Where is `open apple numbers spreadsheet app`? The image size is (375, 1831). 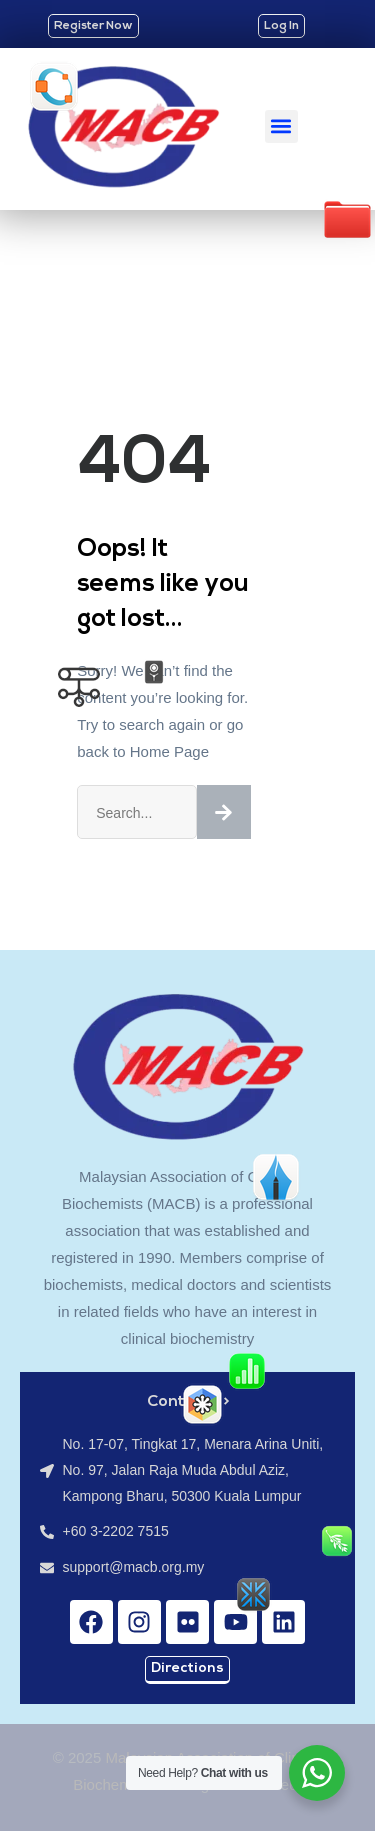 open apple numbers spreadsheet app is located at coordinates (247, 1371).